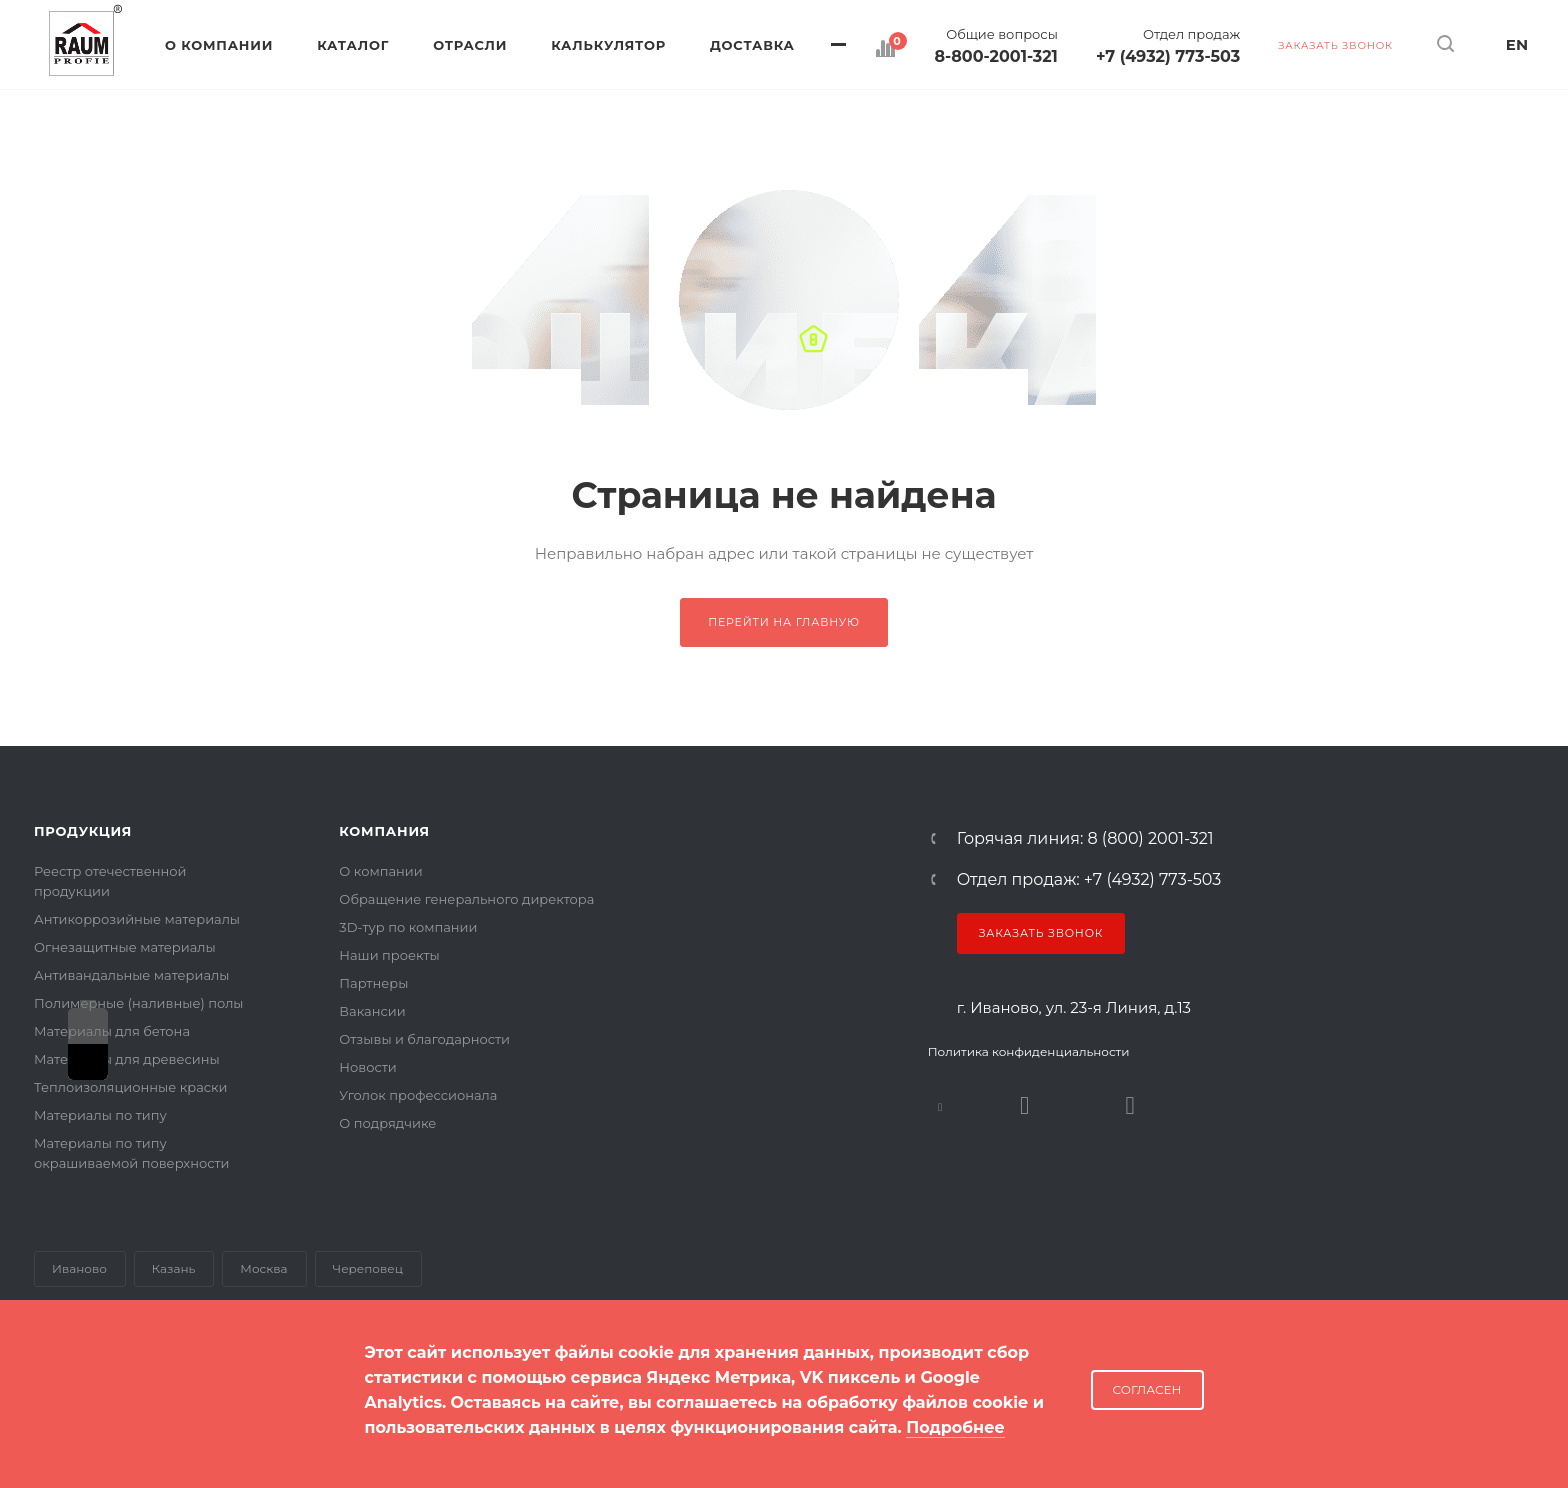 This screenshot has width=1568, height=1488. What do you see at coordinates (88, 1040) in the screenshot?
I see `indicates battery is at 50% charge` at bounding box center [88, 1040].